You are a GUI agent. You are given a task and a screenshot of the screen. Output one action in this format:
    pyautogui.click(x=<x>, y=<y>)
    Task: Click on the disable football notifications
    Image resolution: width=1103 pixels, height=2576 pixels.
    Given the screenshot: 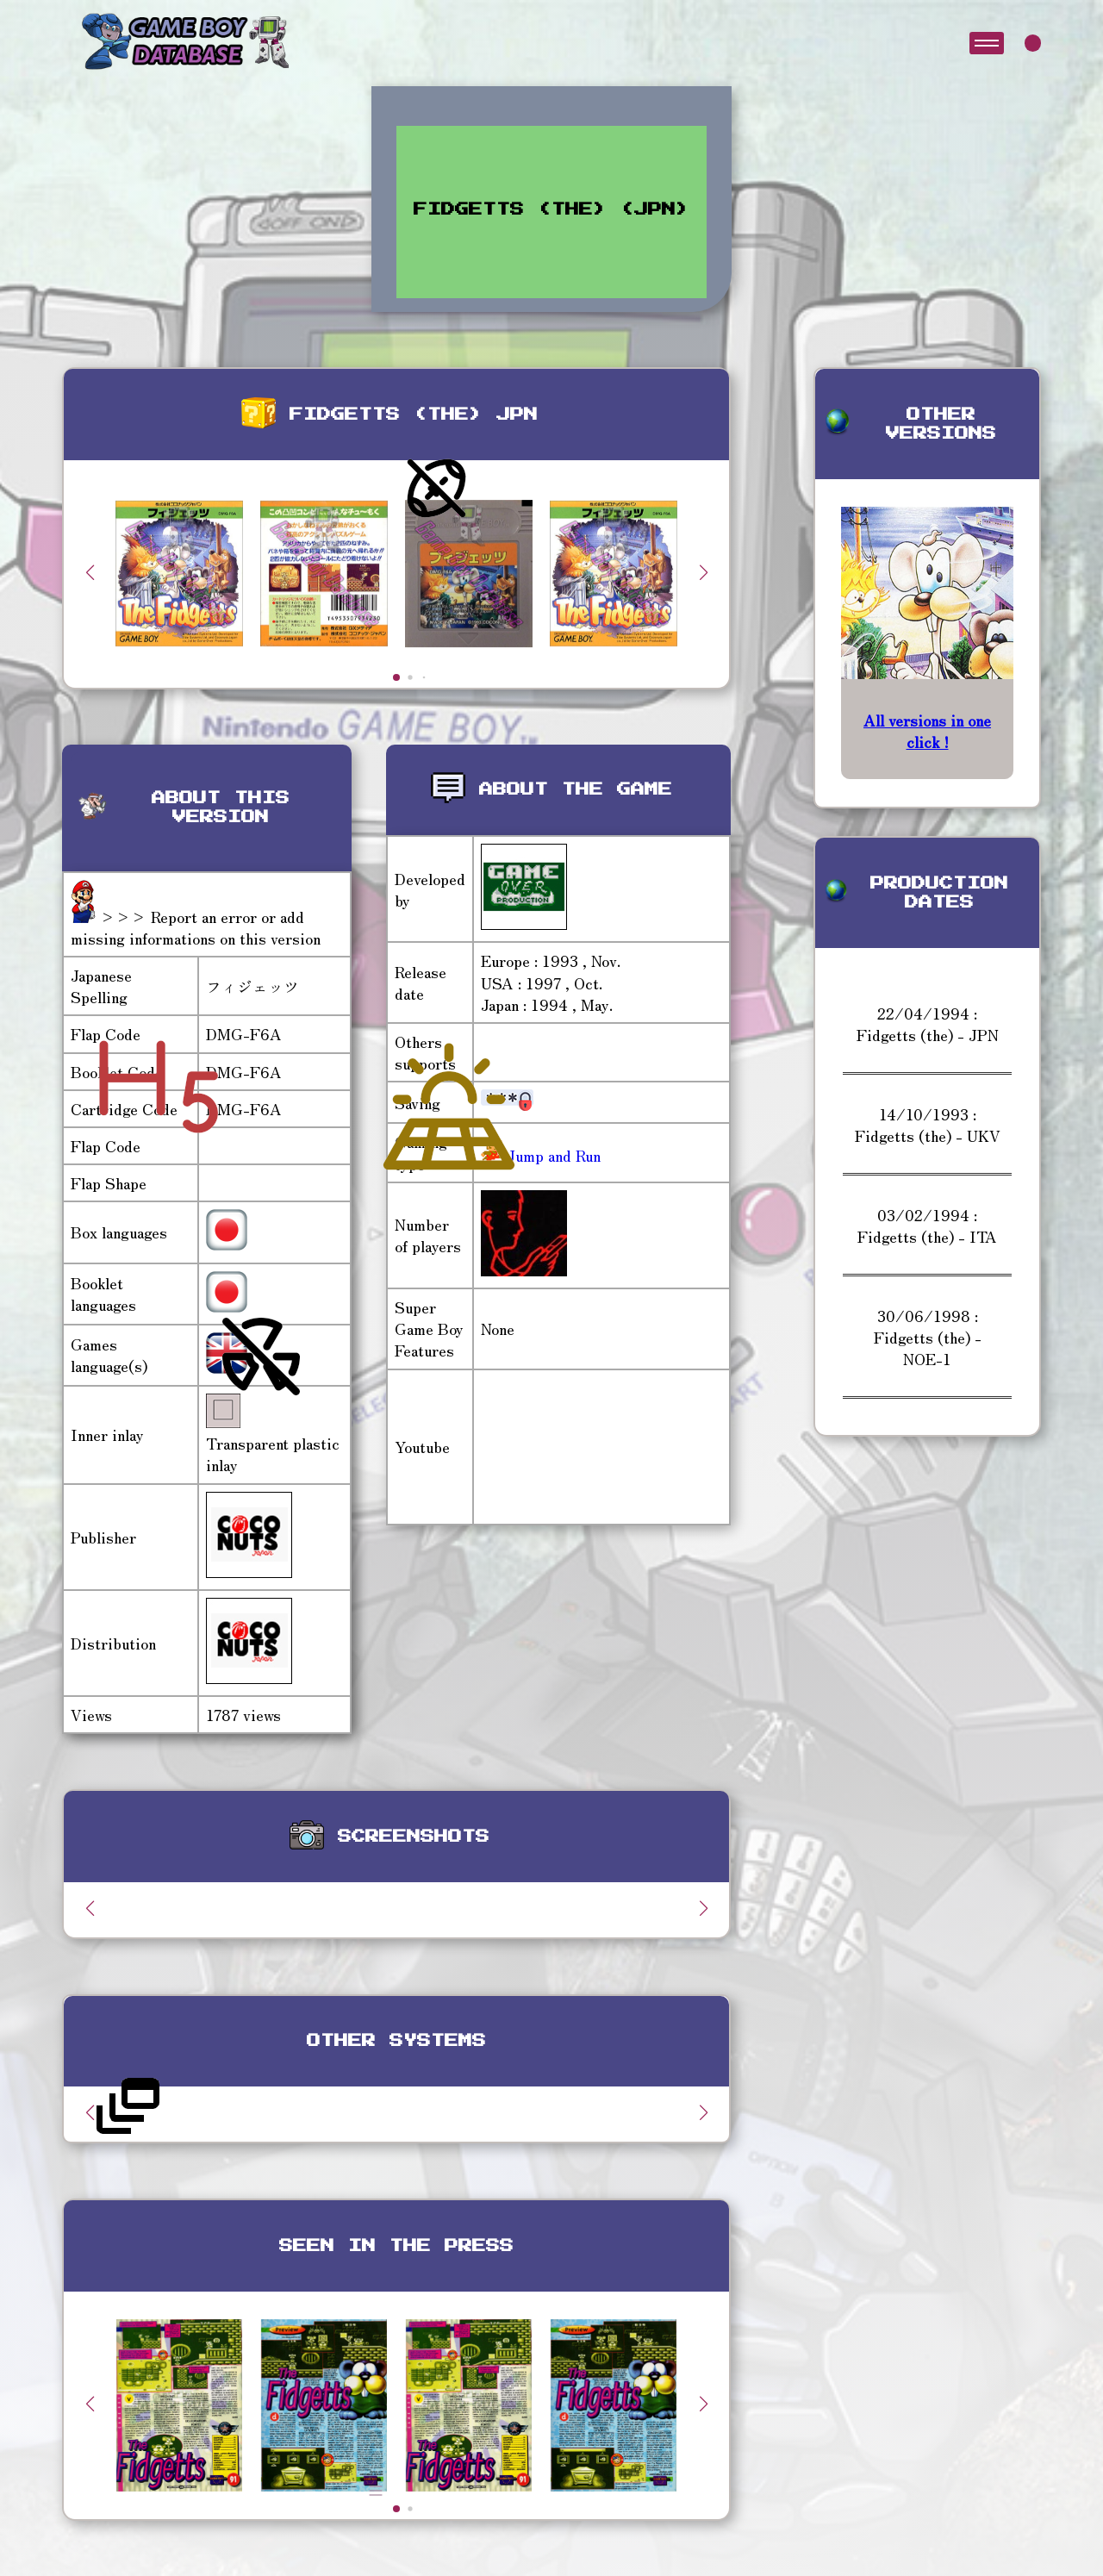 What is the action you would take?
    pyautogui.click(x=436, y=488)
    